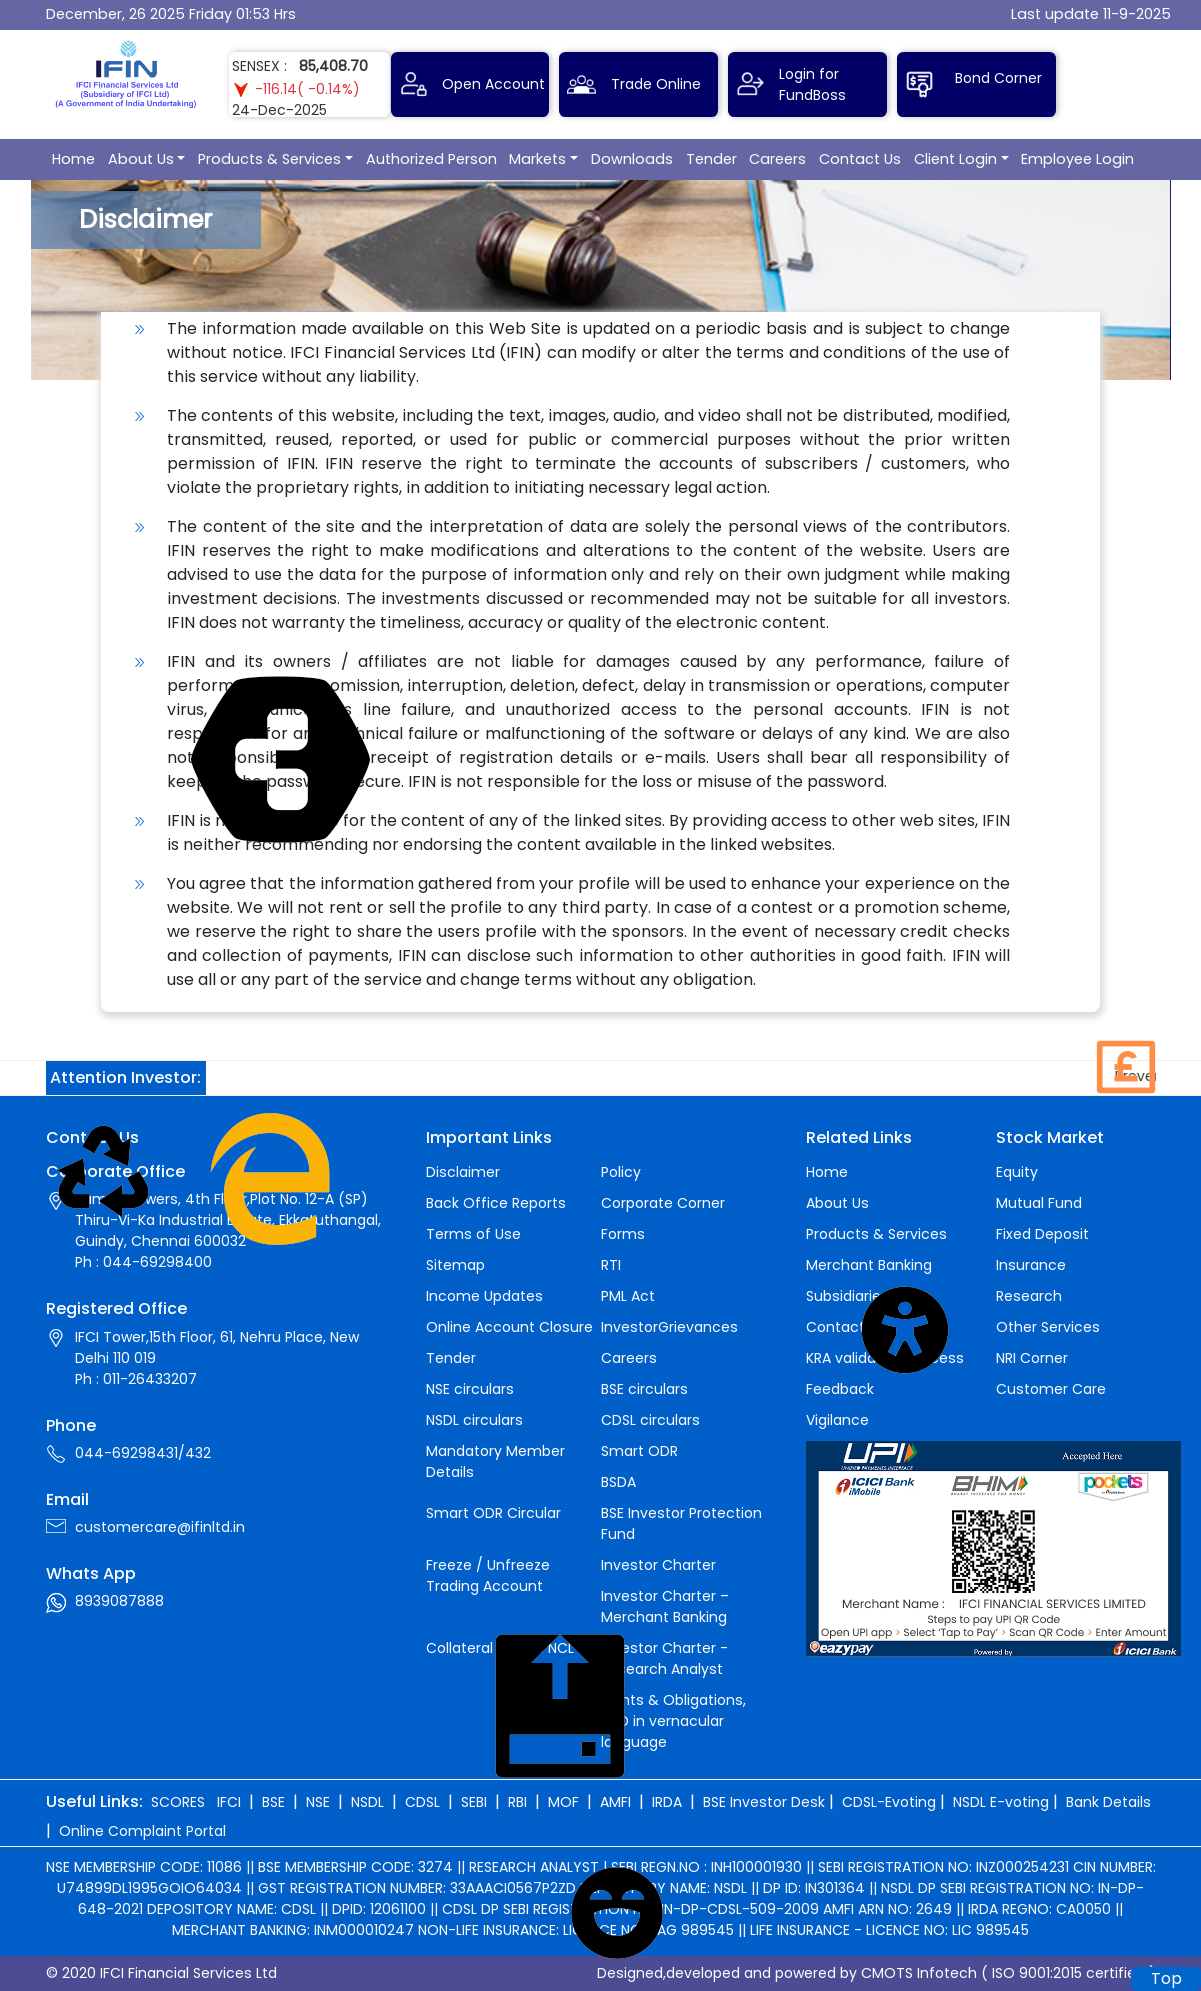  What do you see at coordinates (103, 1170) in the screenshot?
I see `indicates recyclable item or material` at bounding box center [103, 1170].